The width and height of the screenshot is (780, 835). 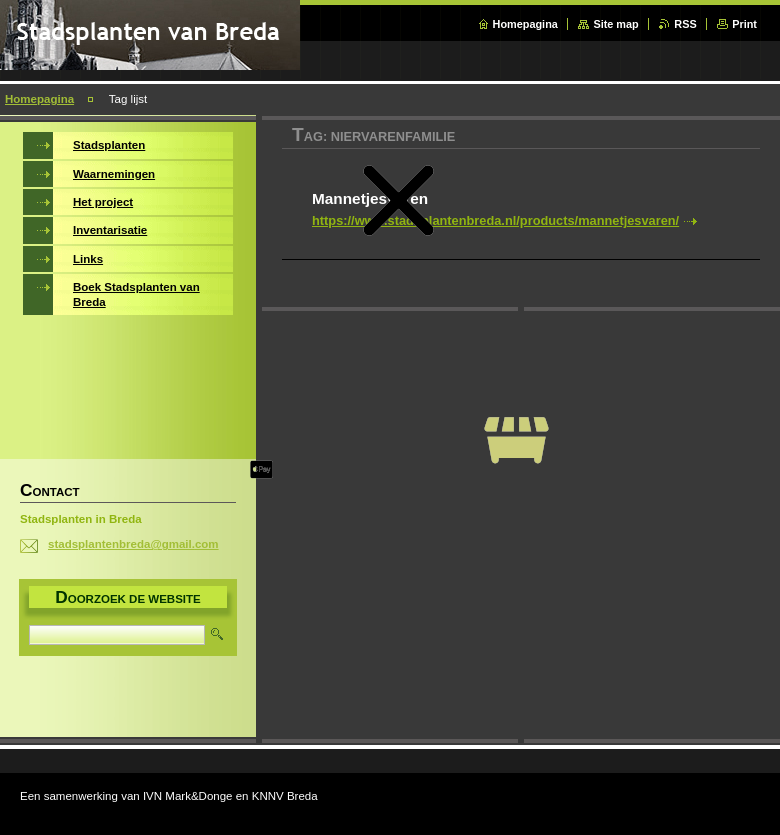 I want to click on pay with Apple Pay, so click(x=261, y=469).